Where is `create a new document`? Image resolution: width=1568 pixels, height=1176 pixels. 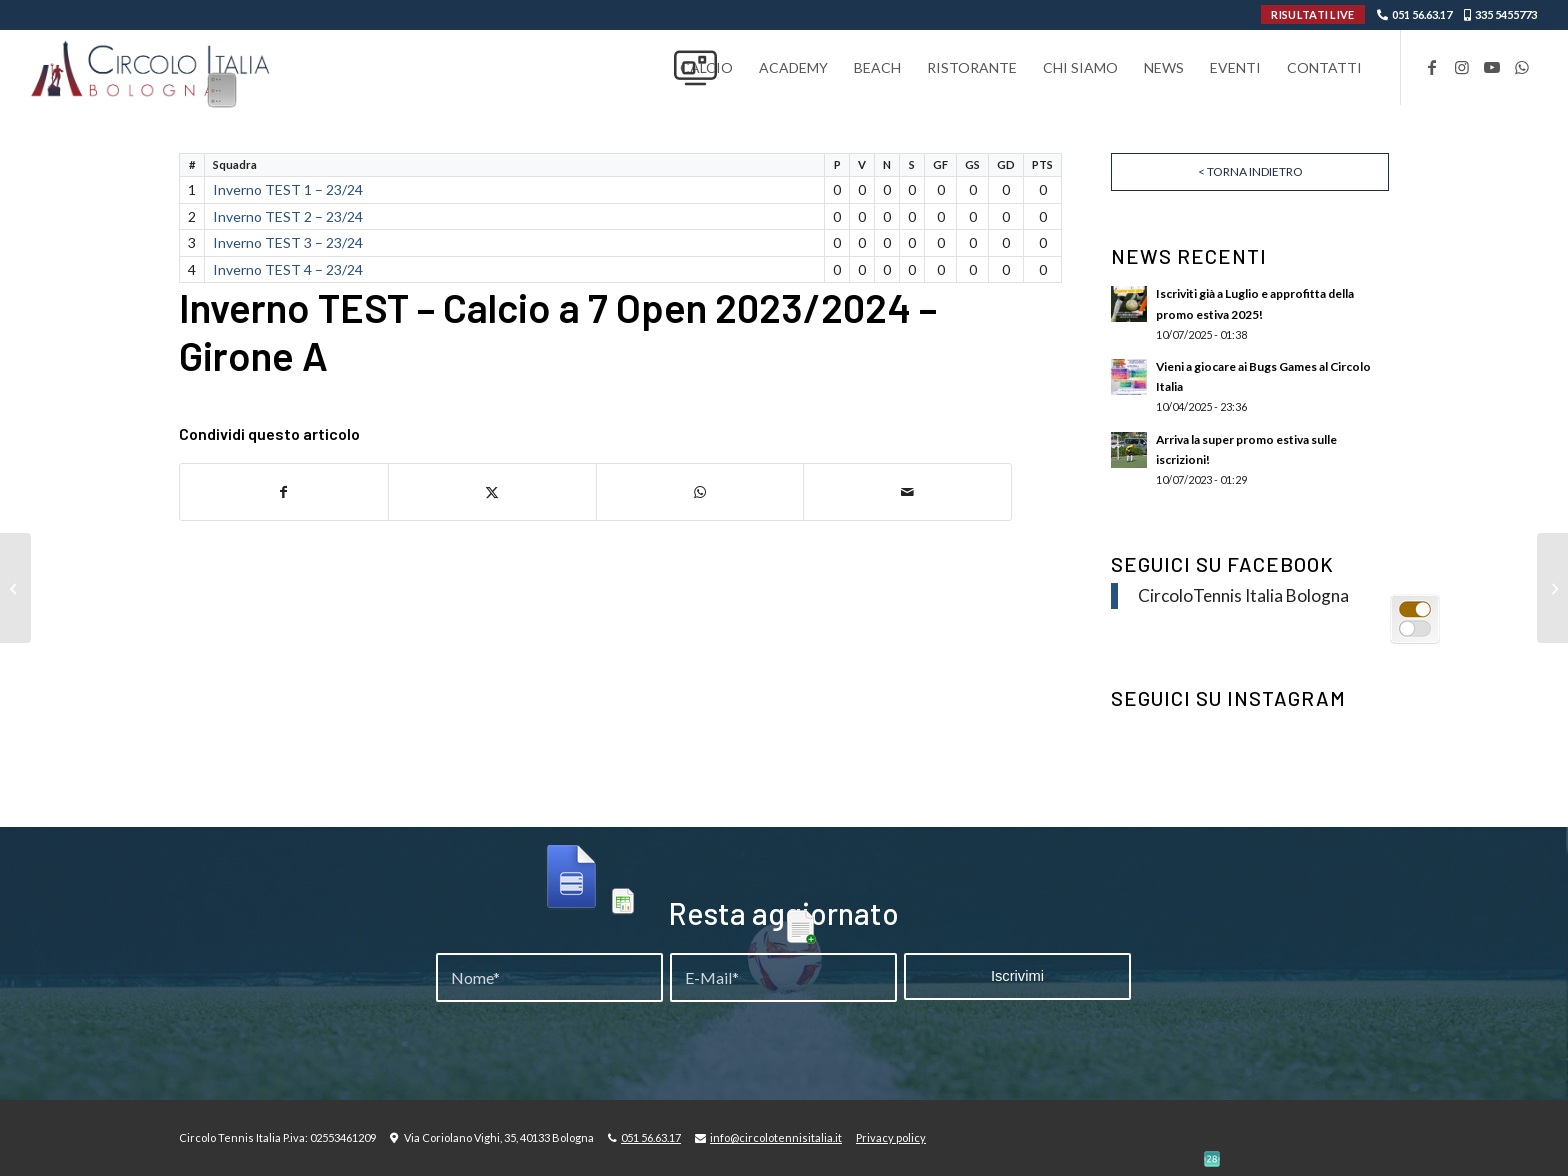 create a new document is located at coordinates (800, 926).